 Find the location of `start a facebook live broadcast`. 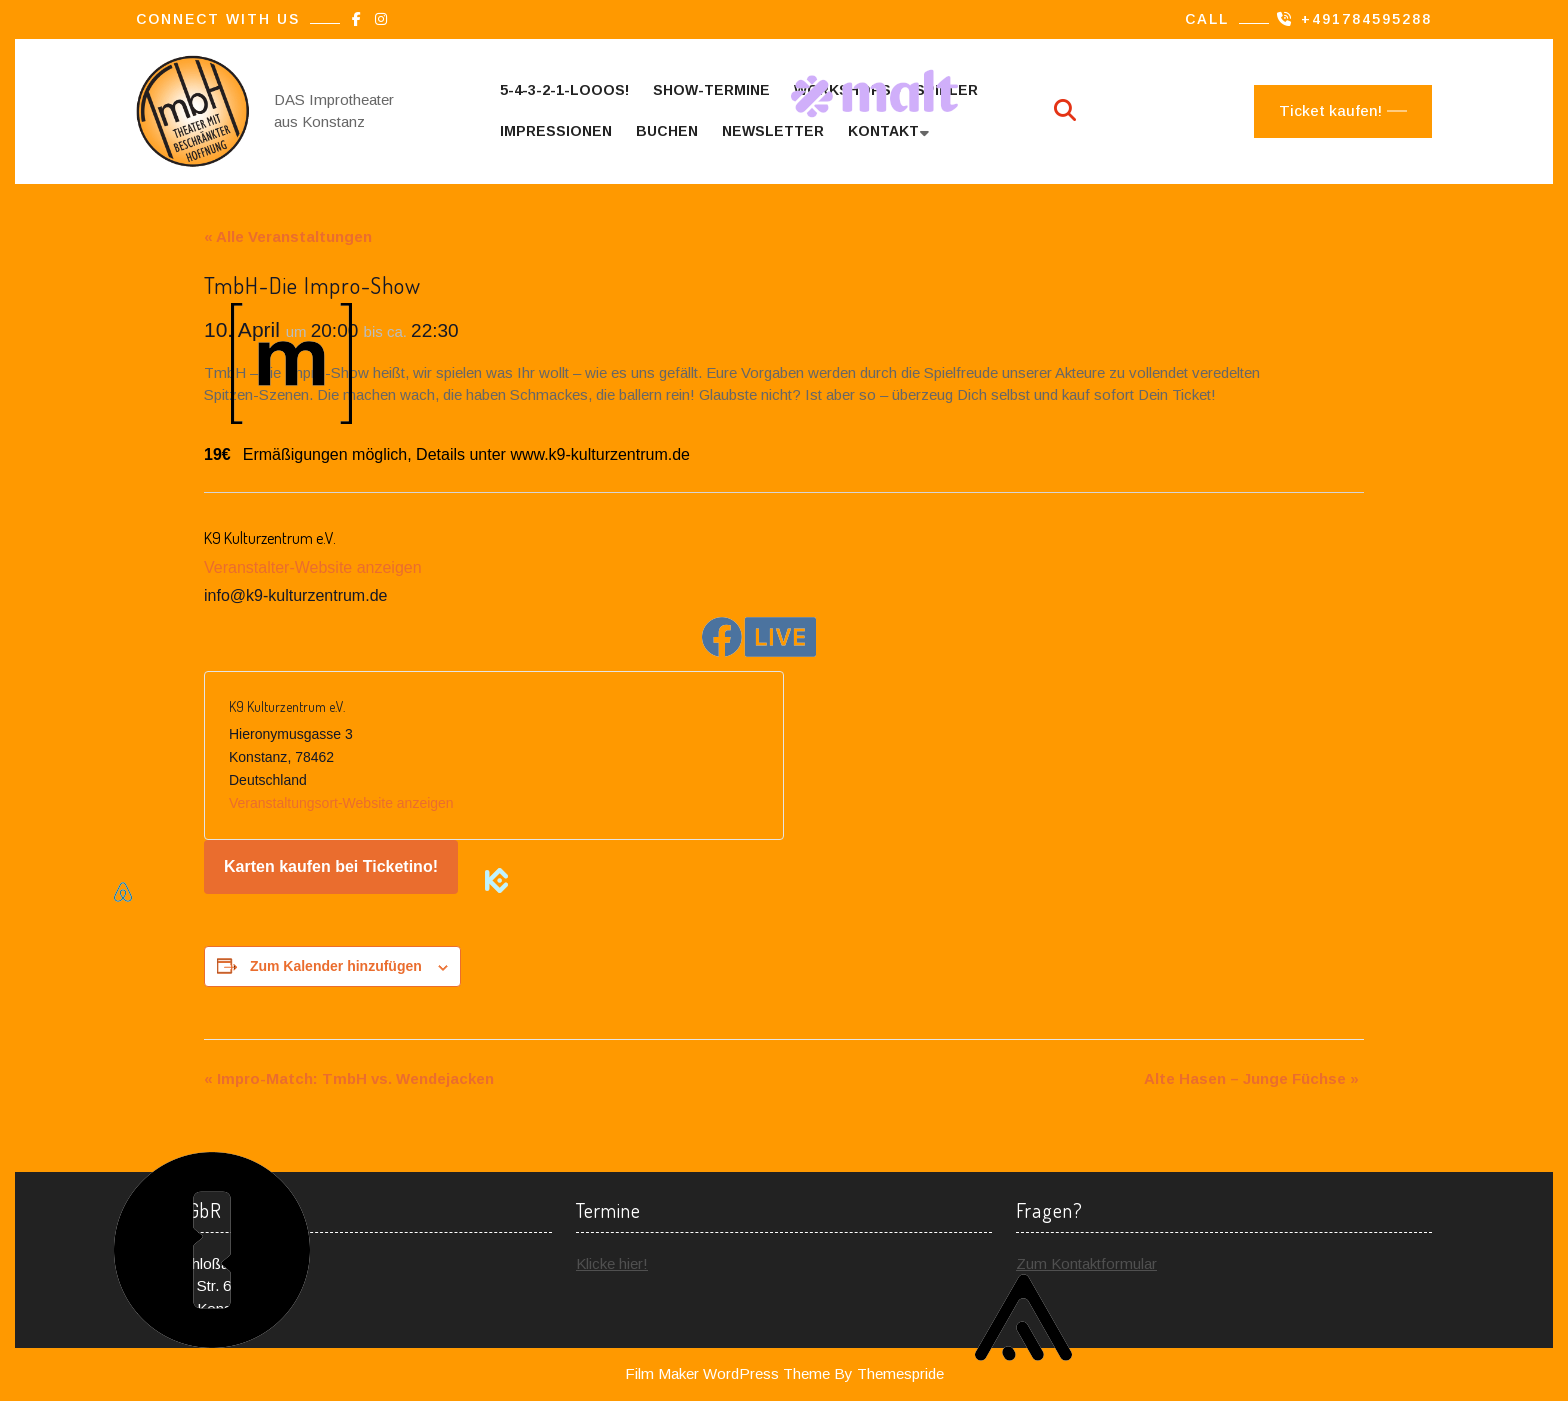

start a facebook live broadcast is located at coordinates (759, 637).